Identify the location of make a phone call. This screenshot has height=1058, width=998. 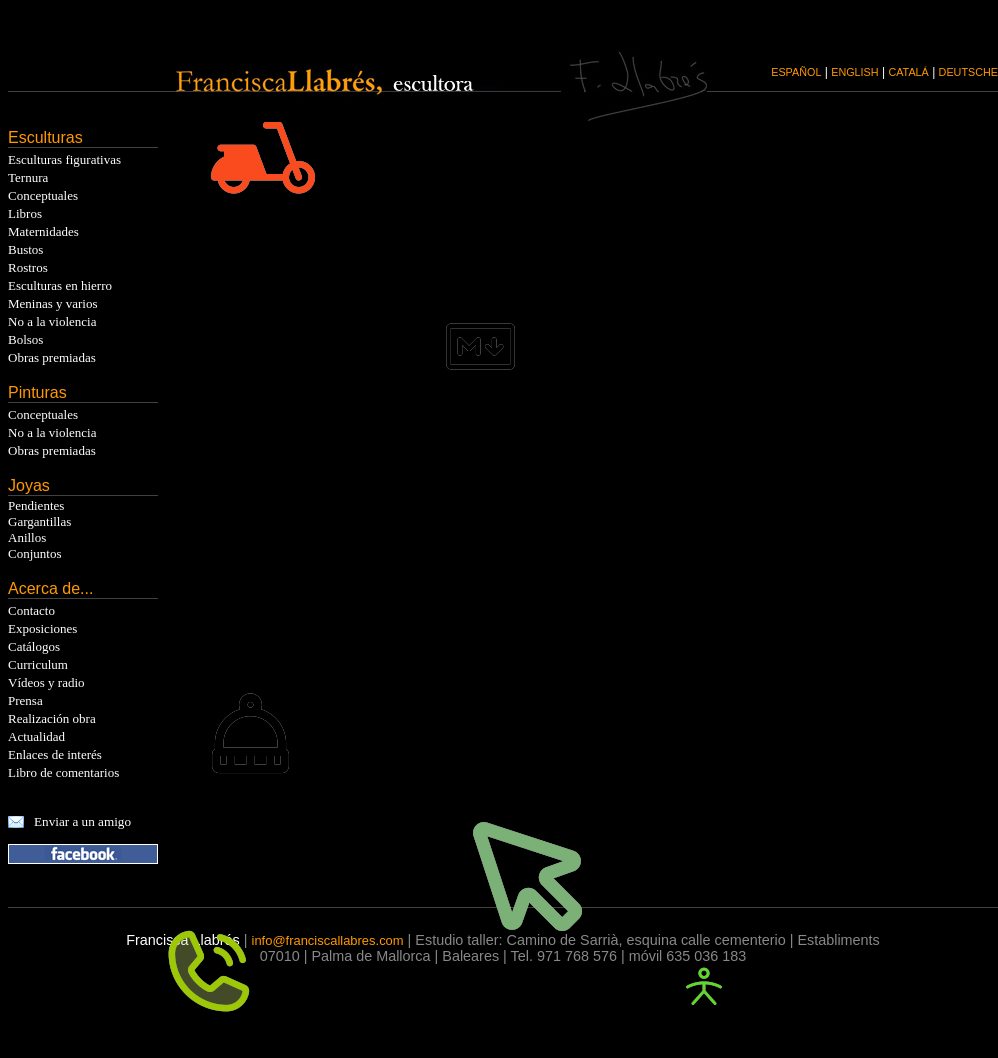
(210, 969).